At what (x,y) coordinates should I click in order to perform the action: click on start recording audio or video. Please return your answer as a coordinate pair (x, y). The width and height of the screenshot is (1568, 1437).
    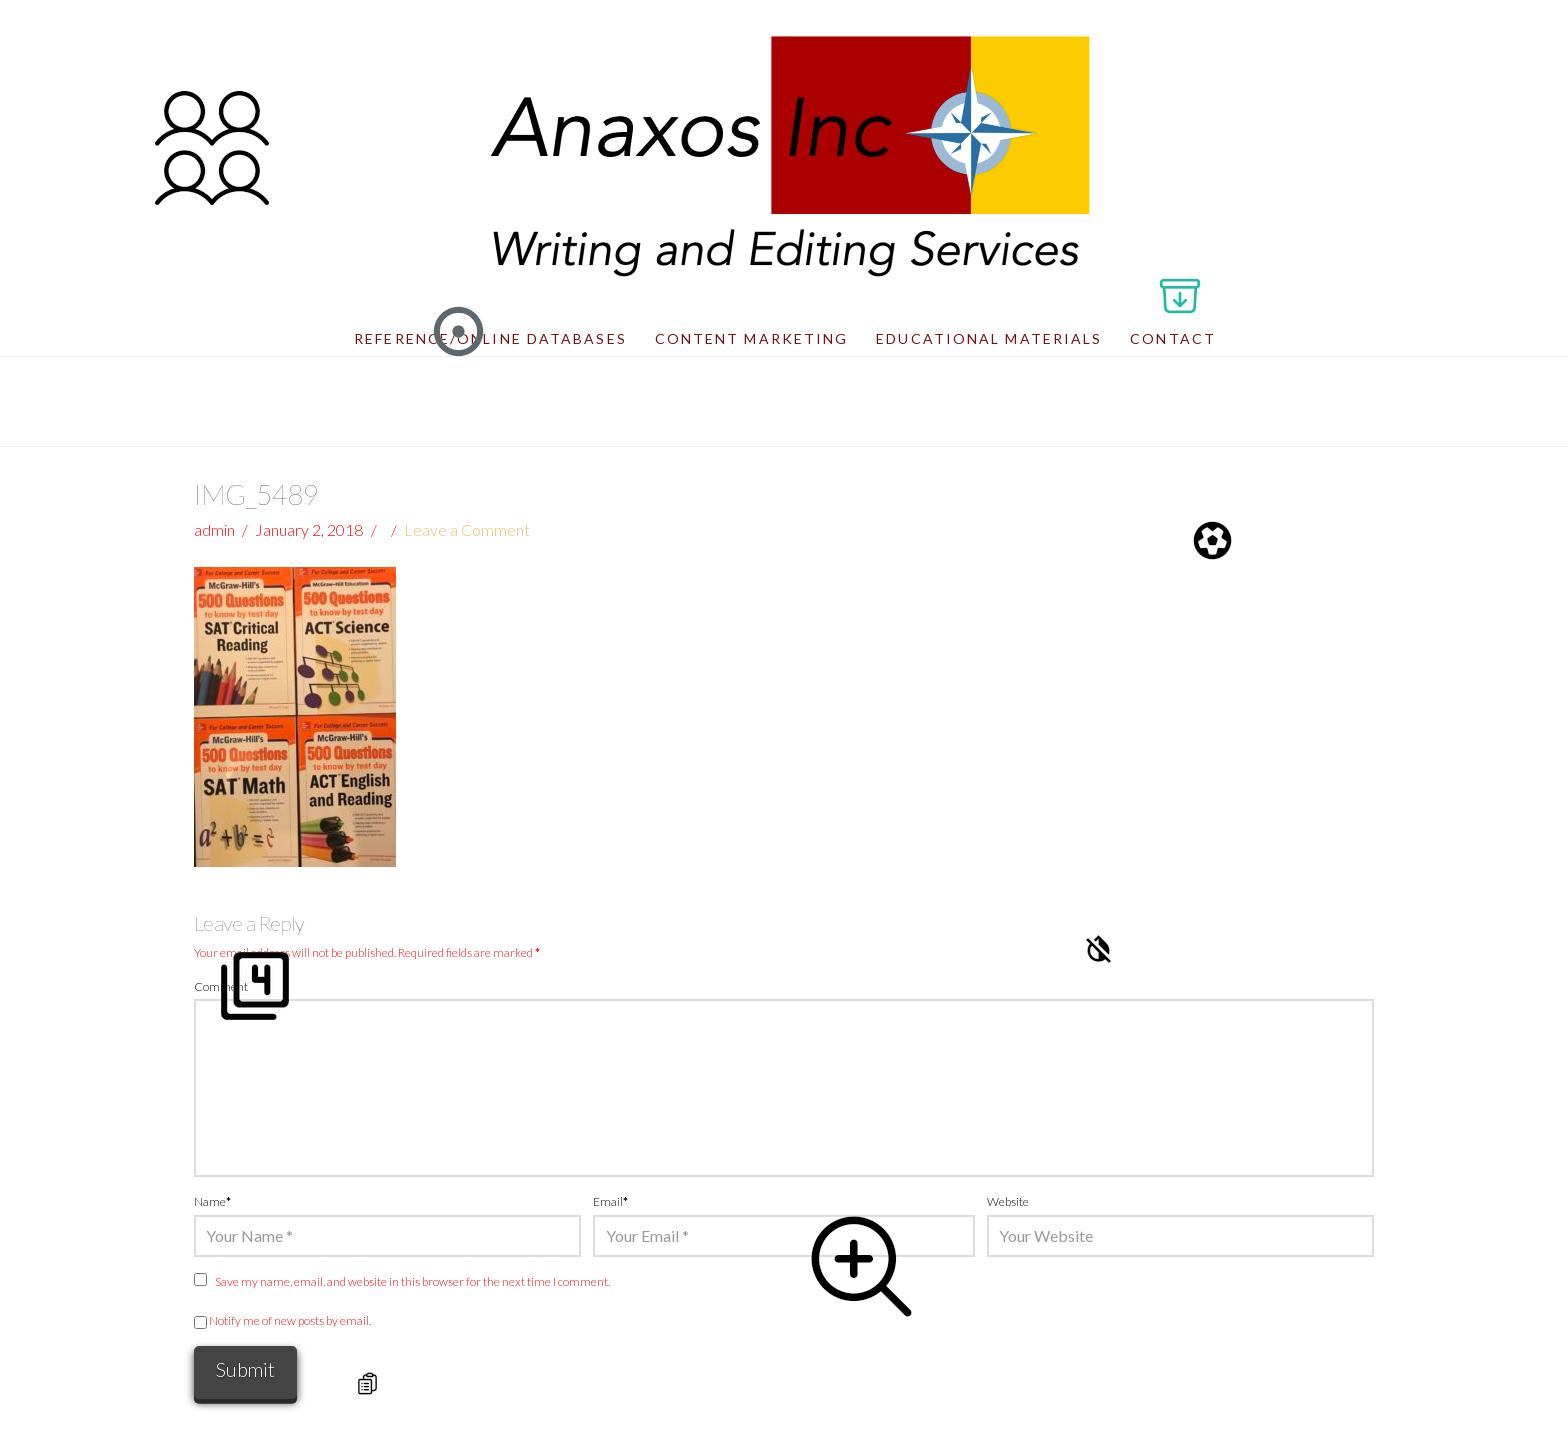
    Looking at the image, I should click on (458, 331).